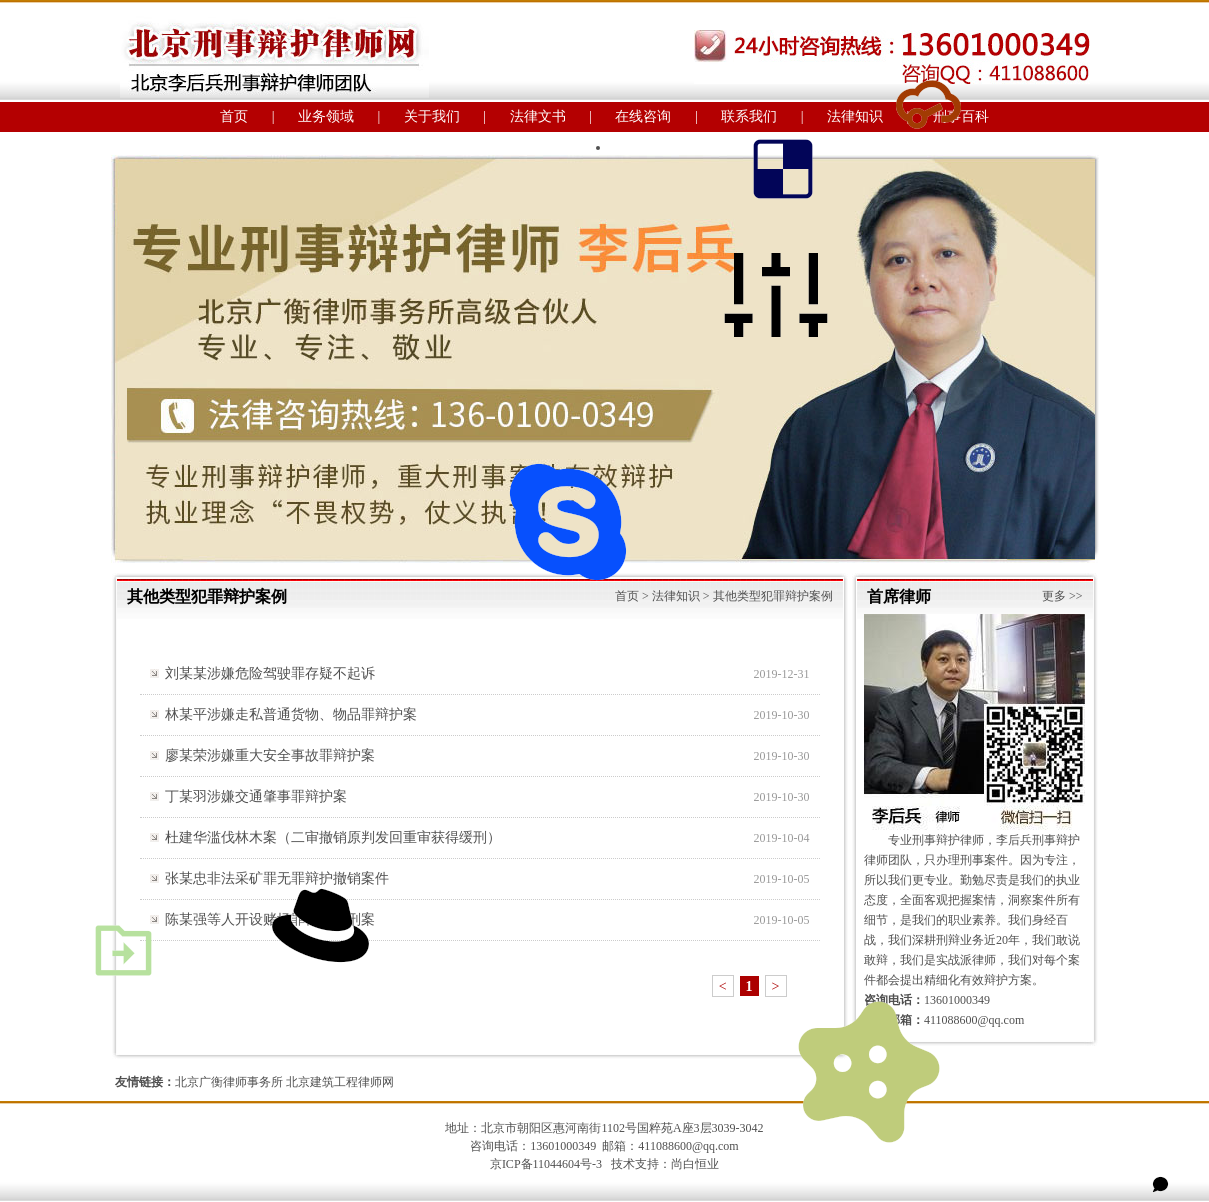  Describe the element at coordinates (869, 1072) in the screenshot. I see `indicates a disease or infection status` at that location.